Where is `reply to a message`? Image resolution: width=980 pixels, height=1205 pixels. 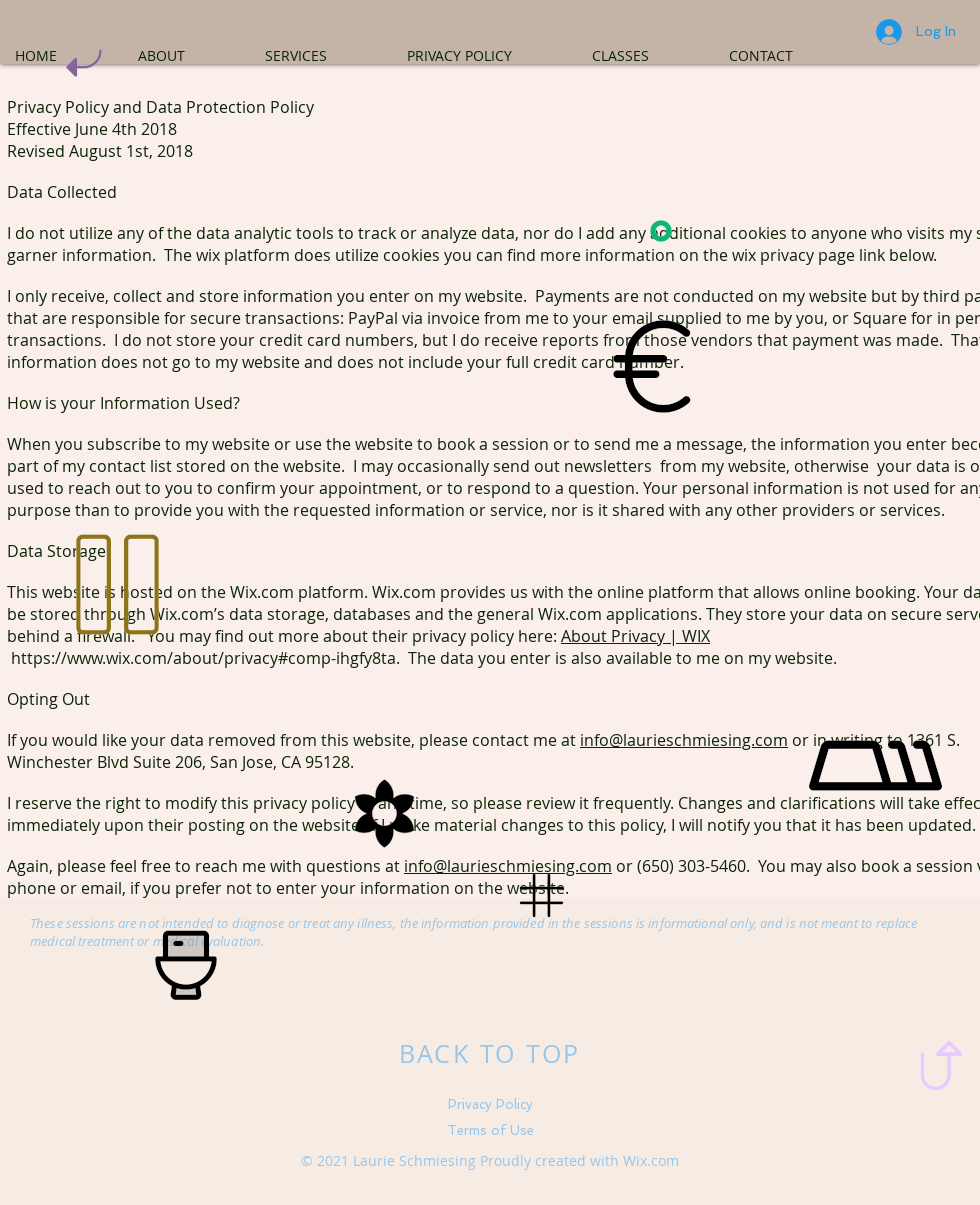
reply to a message is located at coordinates (84, 63).